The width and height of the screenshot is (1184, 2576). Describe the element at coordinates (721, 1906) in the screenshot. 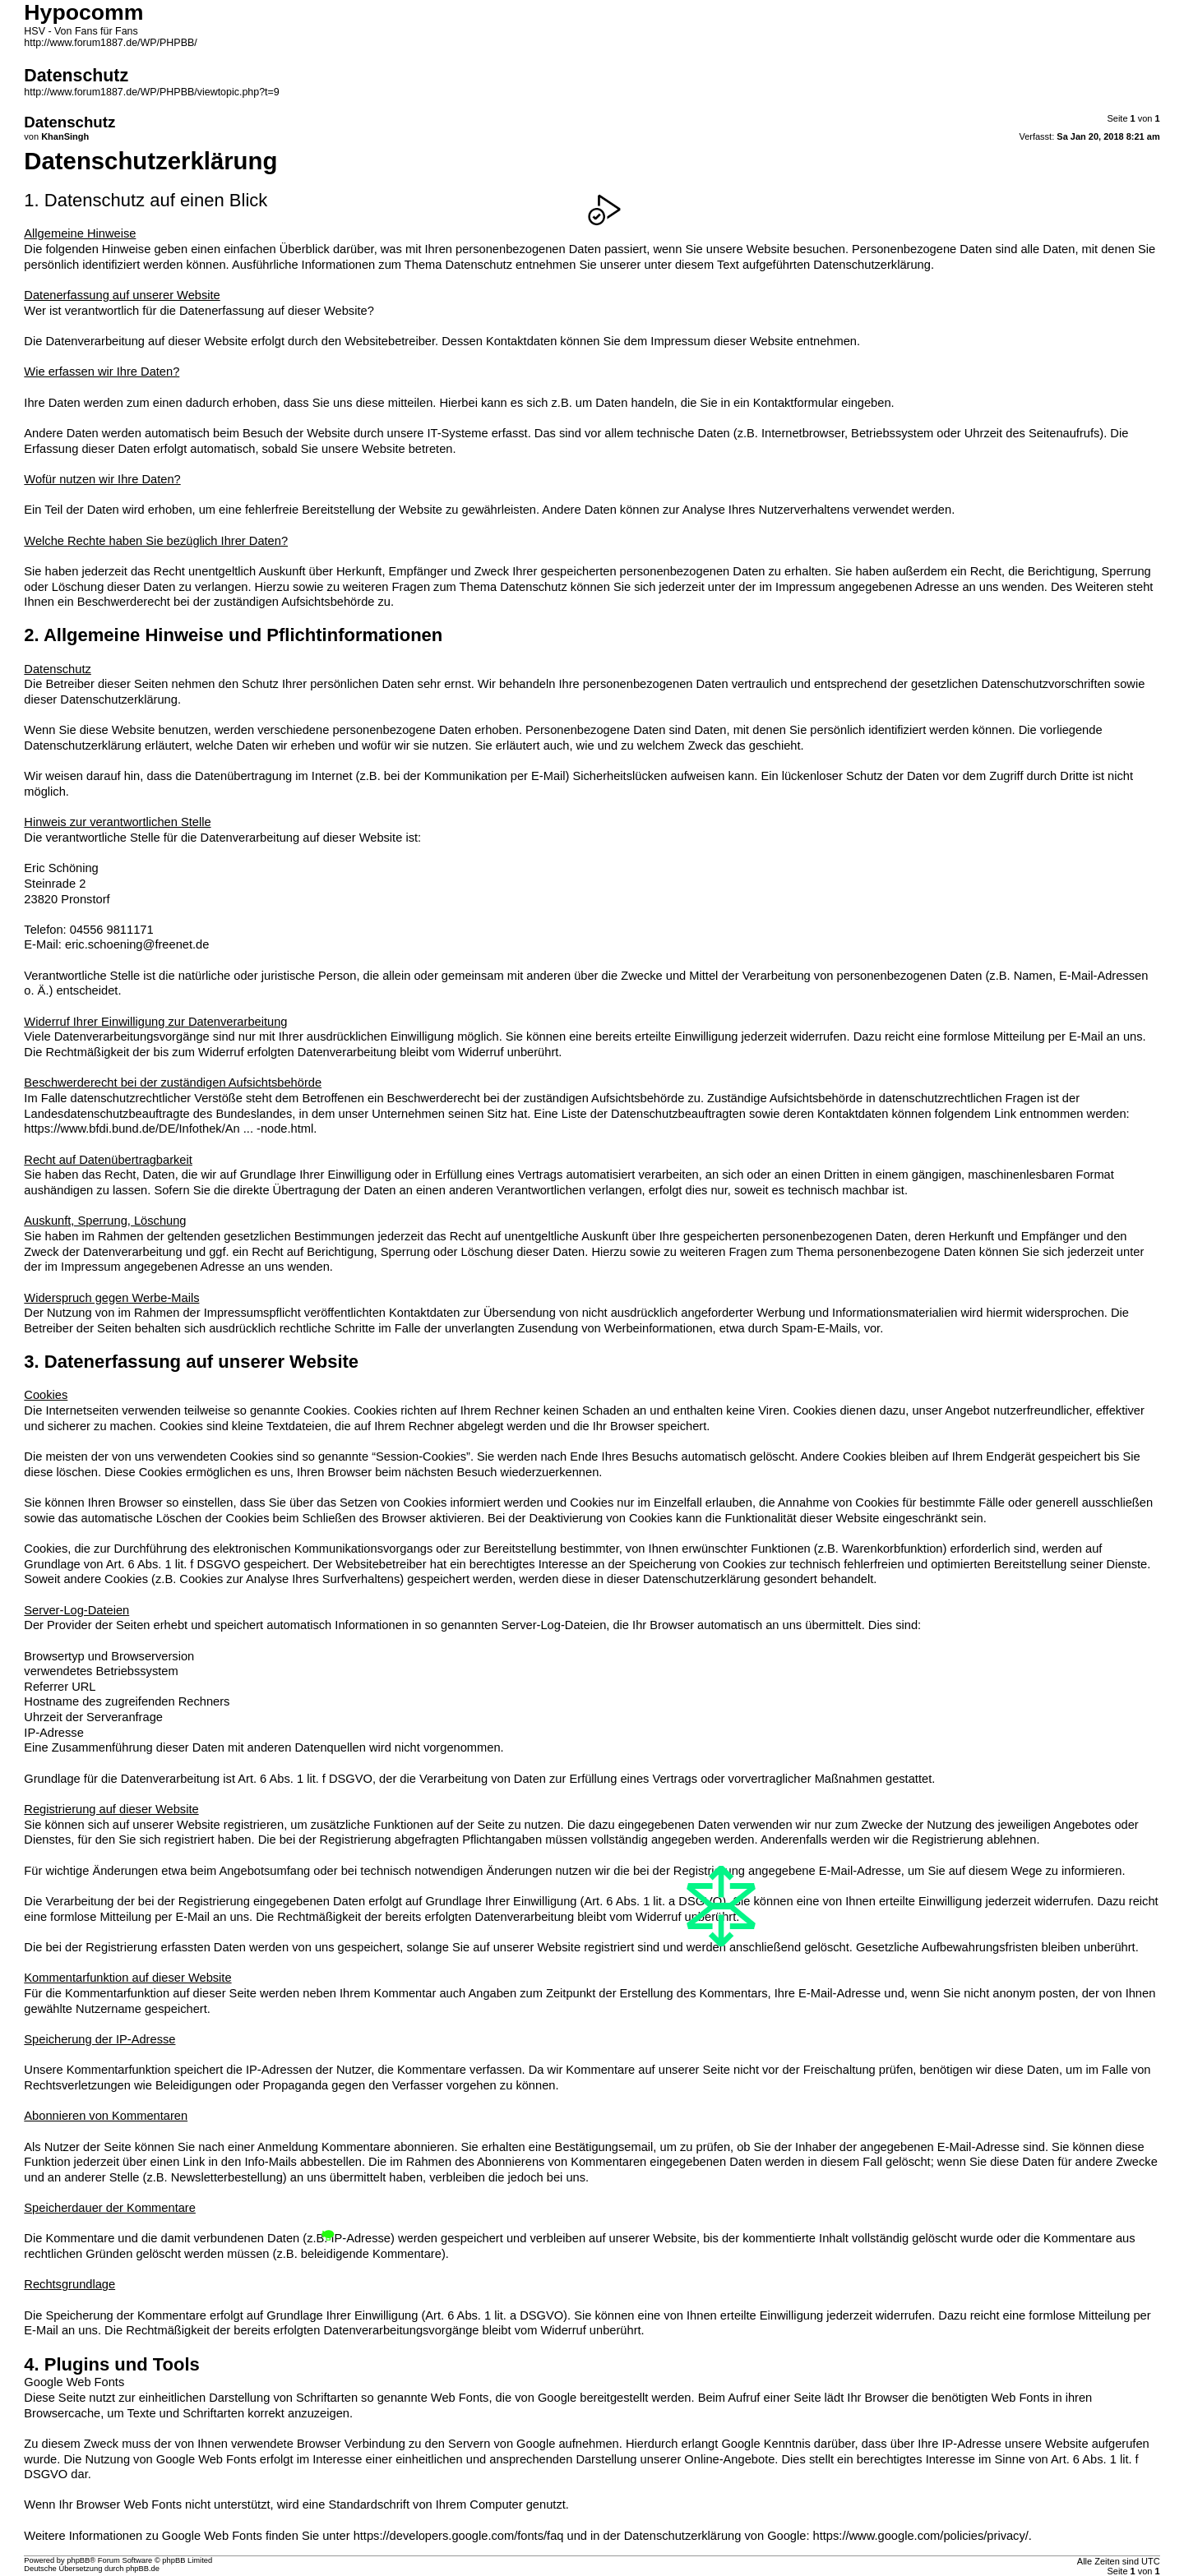

I see `expand all collapsed sections` at that location.